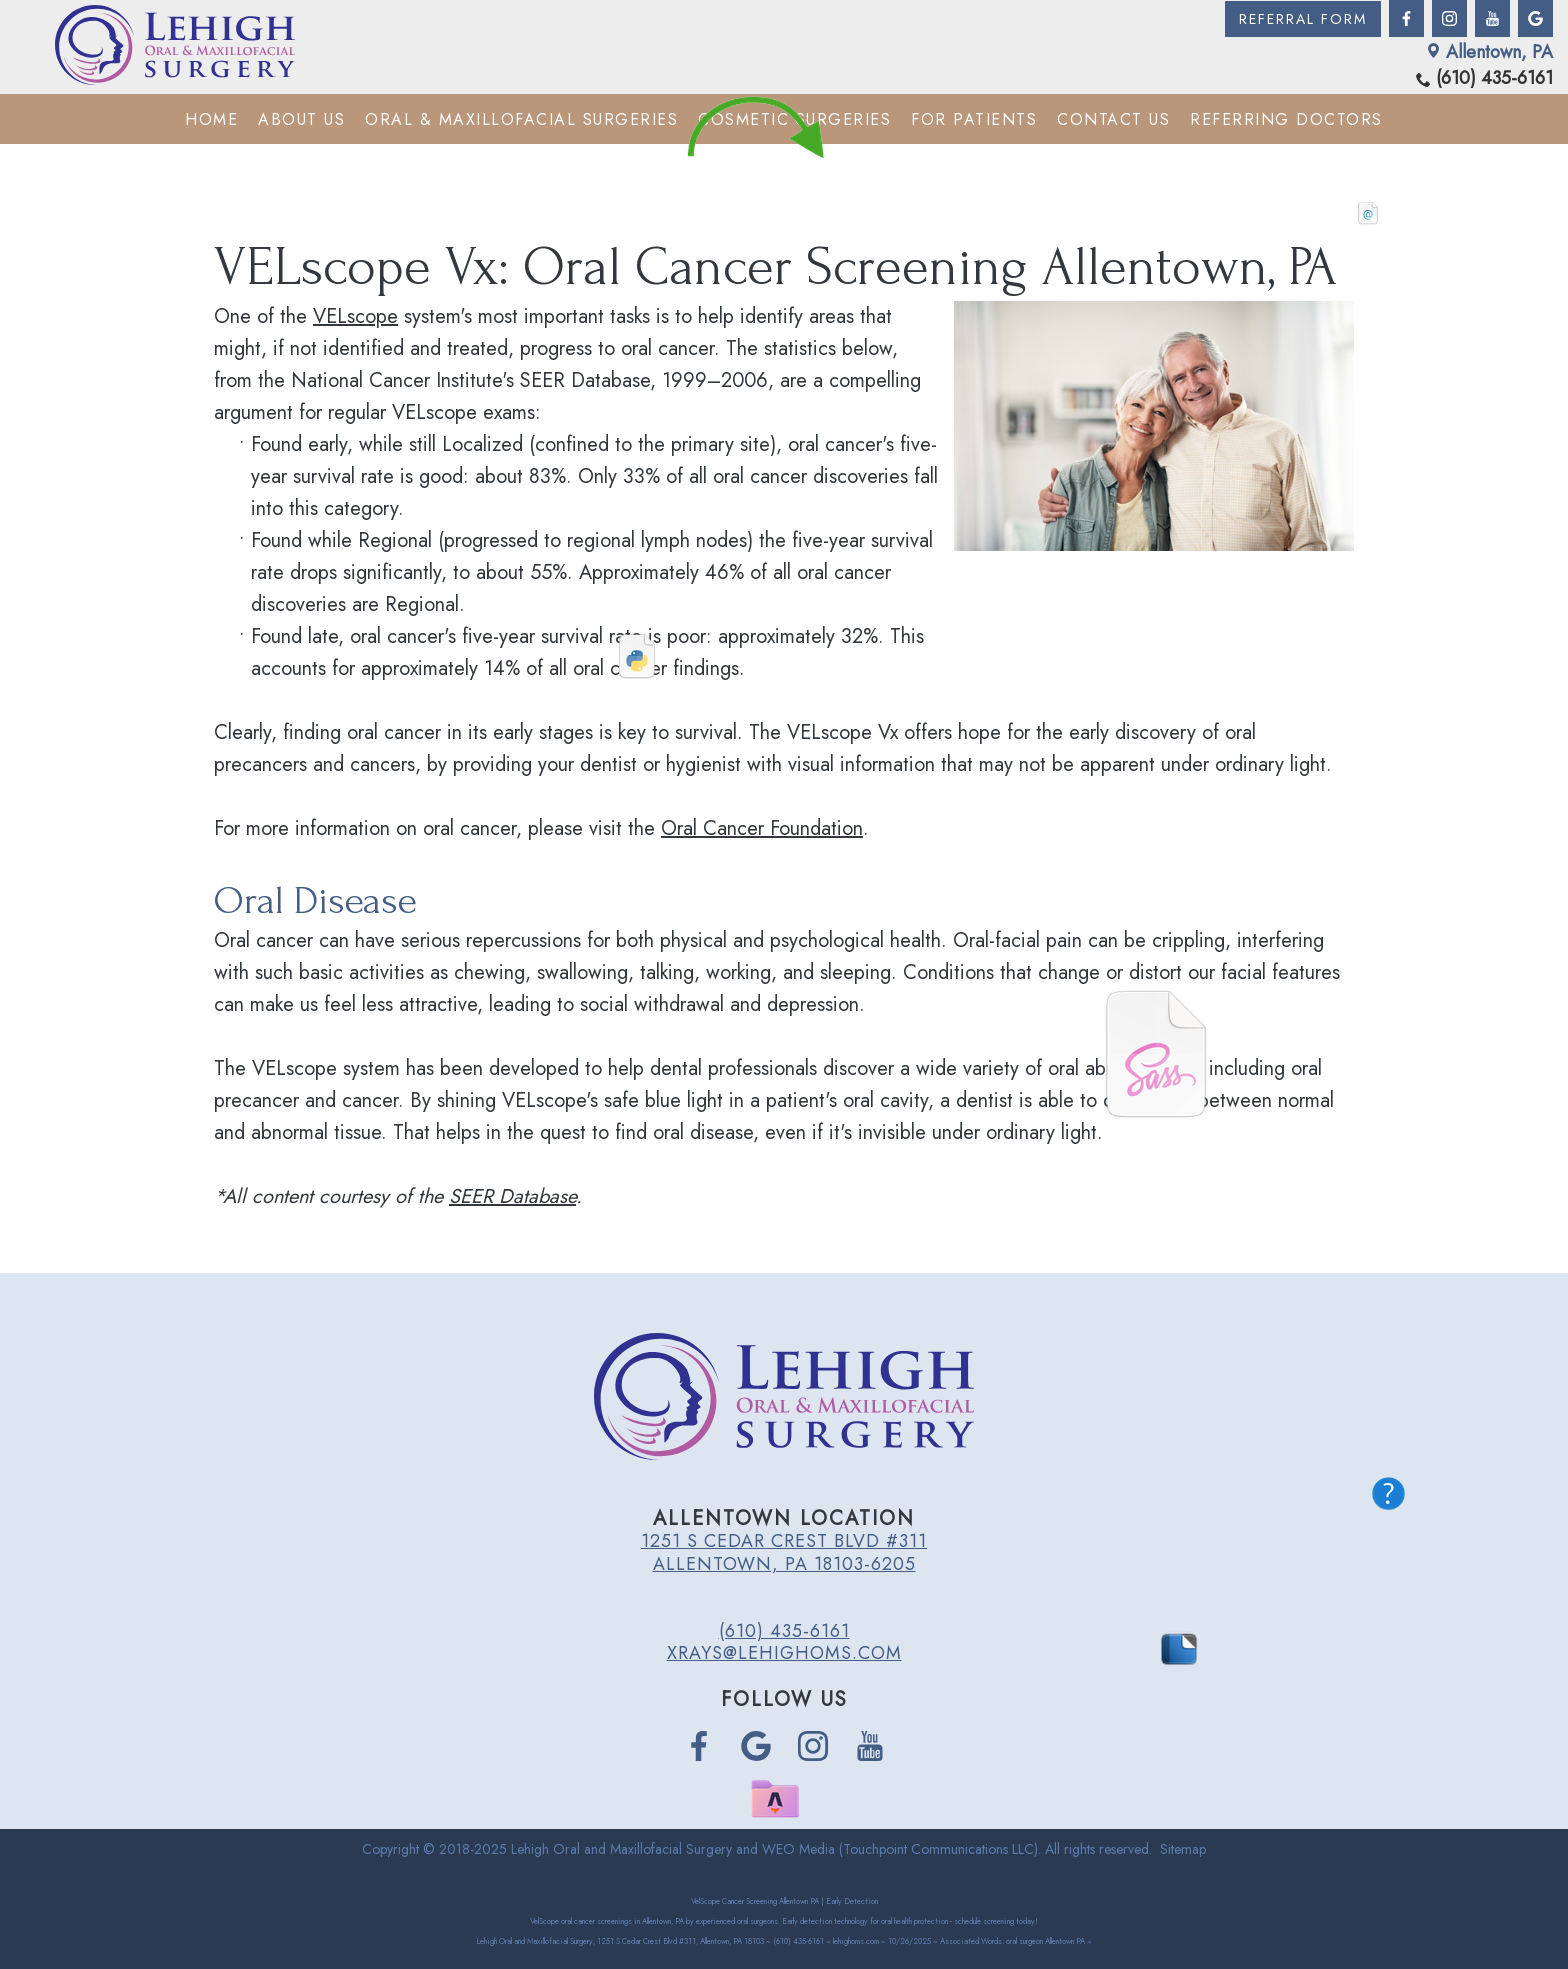  I want to click on scss stylesheet file, so click(1156, 1054).